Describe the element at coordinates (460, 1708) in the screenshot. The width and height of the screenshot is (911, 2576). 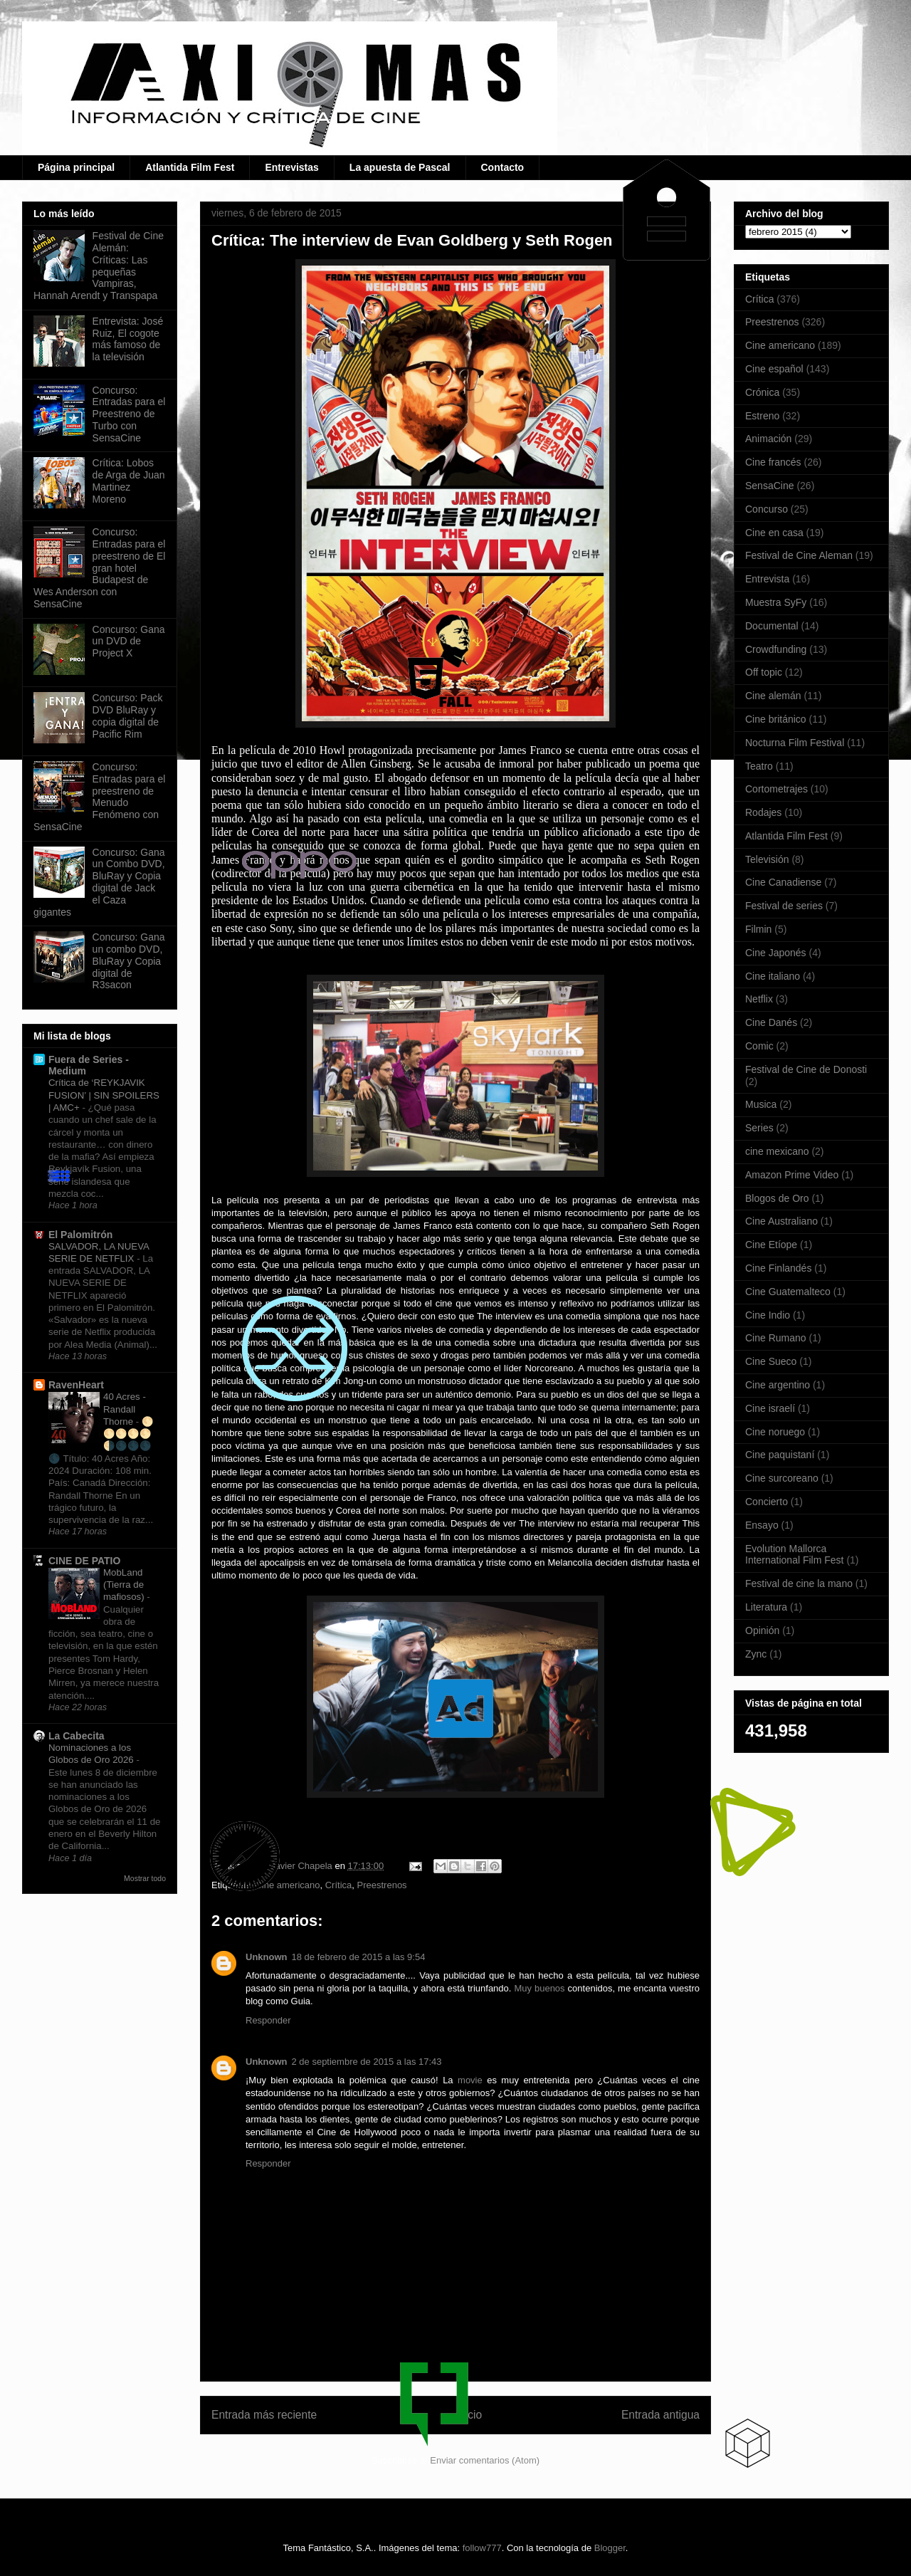
I see `indicates sponsored or promotional content` at that location.